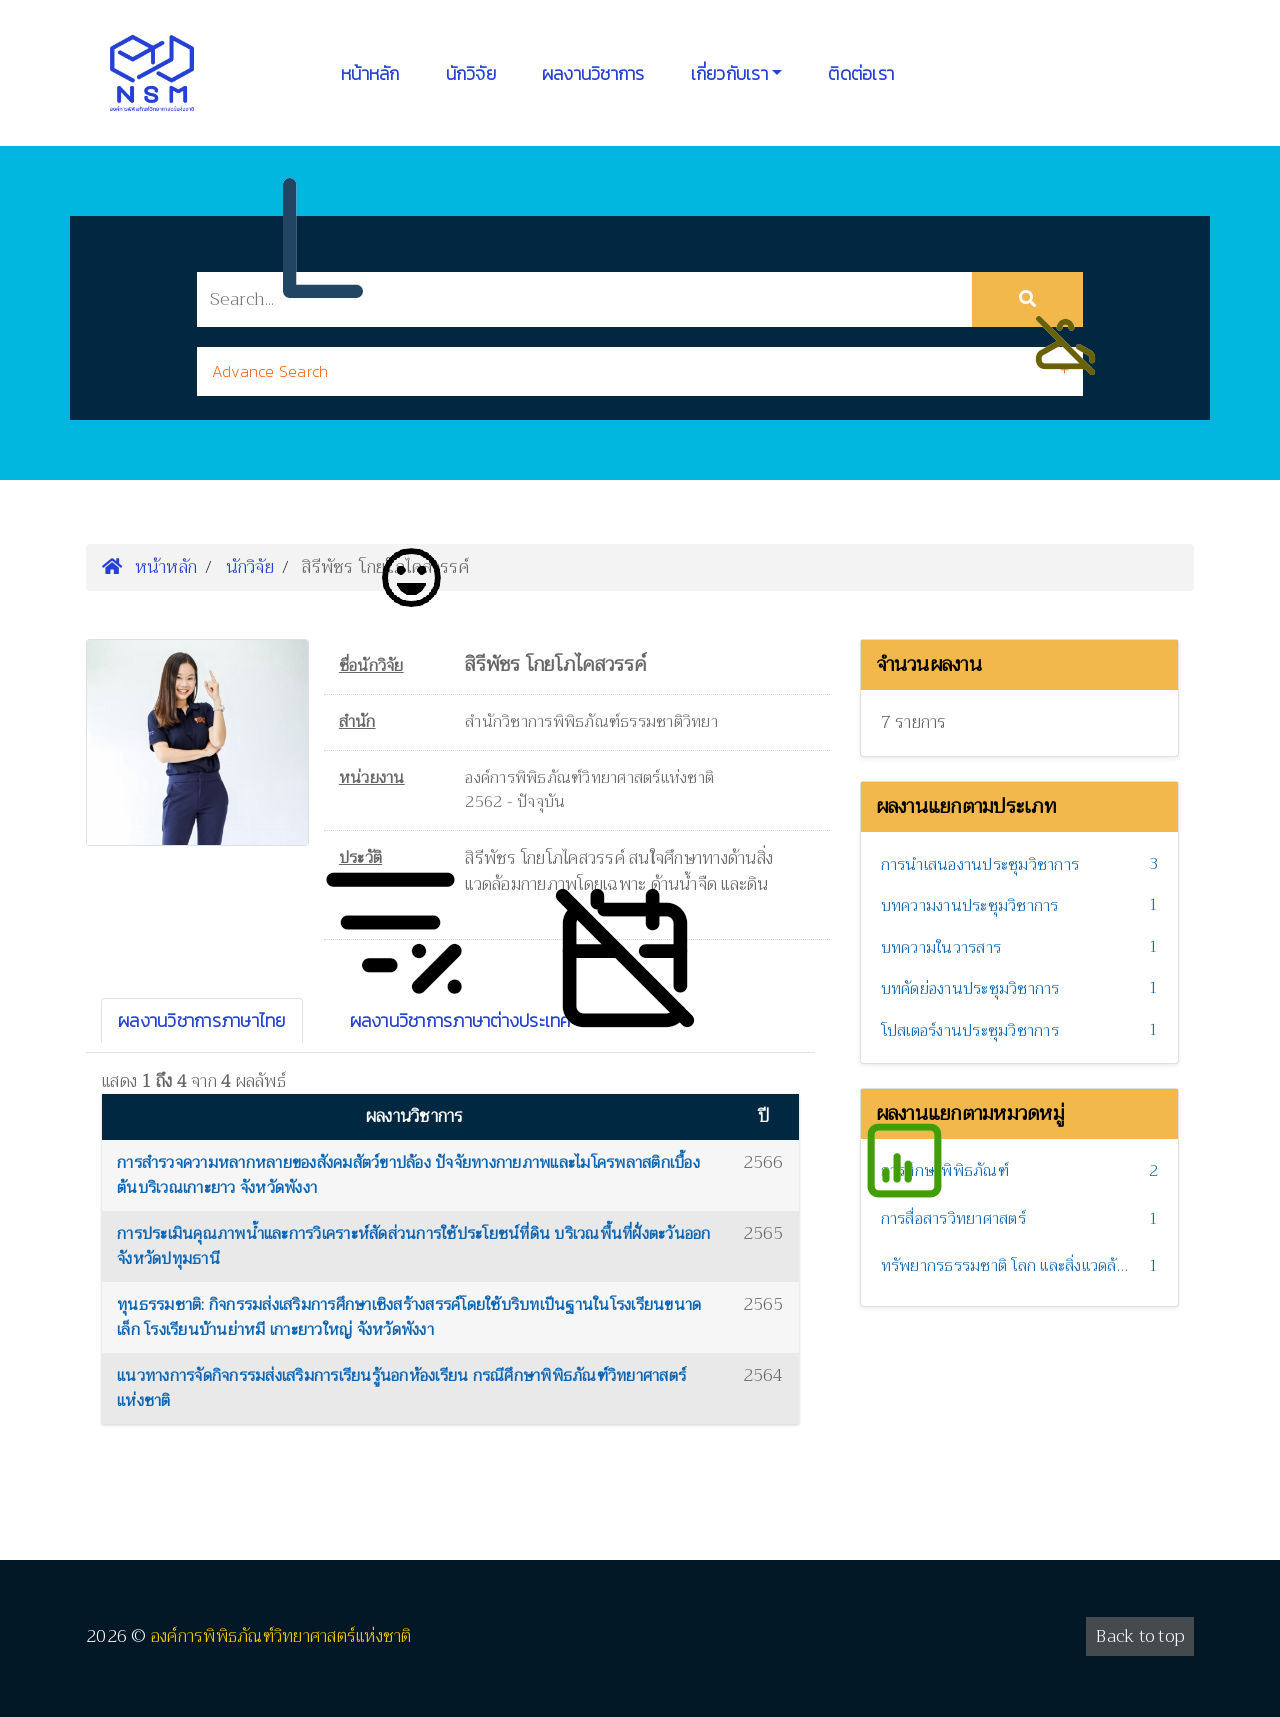 This screenshot has width=1280, height=1717. I want to click on add an emoji or reaction, so click(411, 577).